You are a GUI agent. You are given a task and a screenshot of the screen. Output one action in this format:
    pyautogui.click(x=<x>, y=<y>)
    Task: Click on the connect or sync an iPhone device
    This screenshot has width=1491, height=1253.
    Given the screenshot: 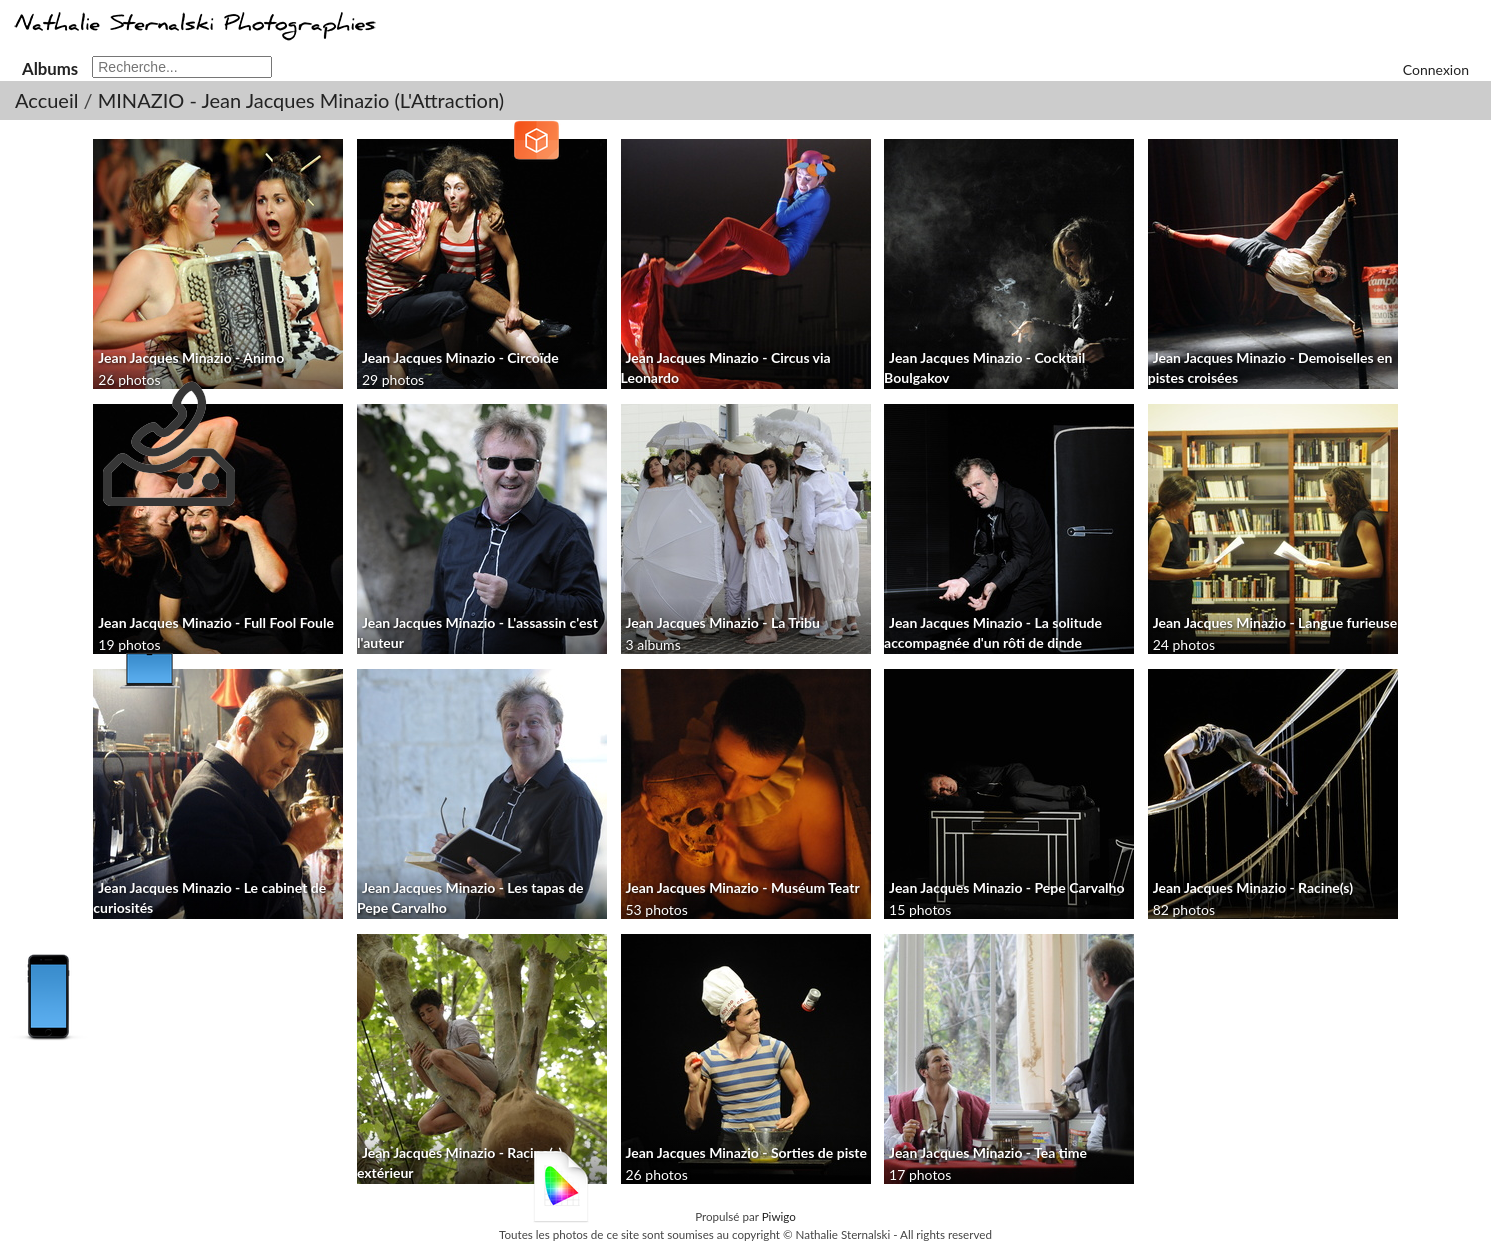 What is the action you would take?
    pyautogui.click(x=48, y=997)
    